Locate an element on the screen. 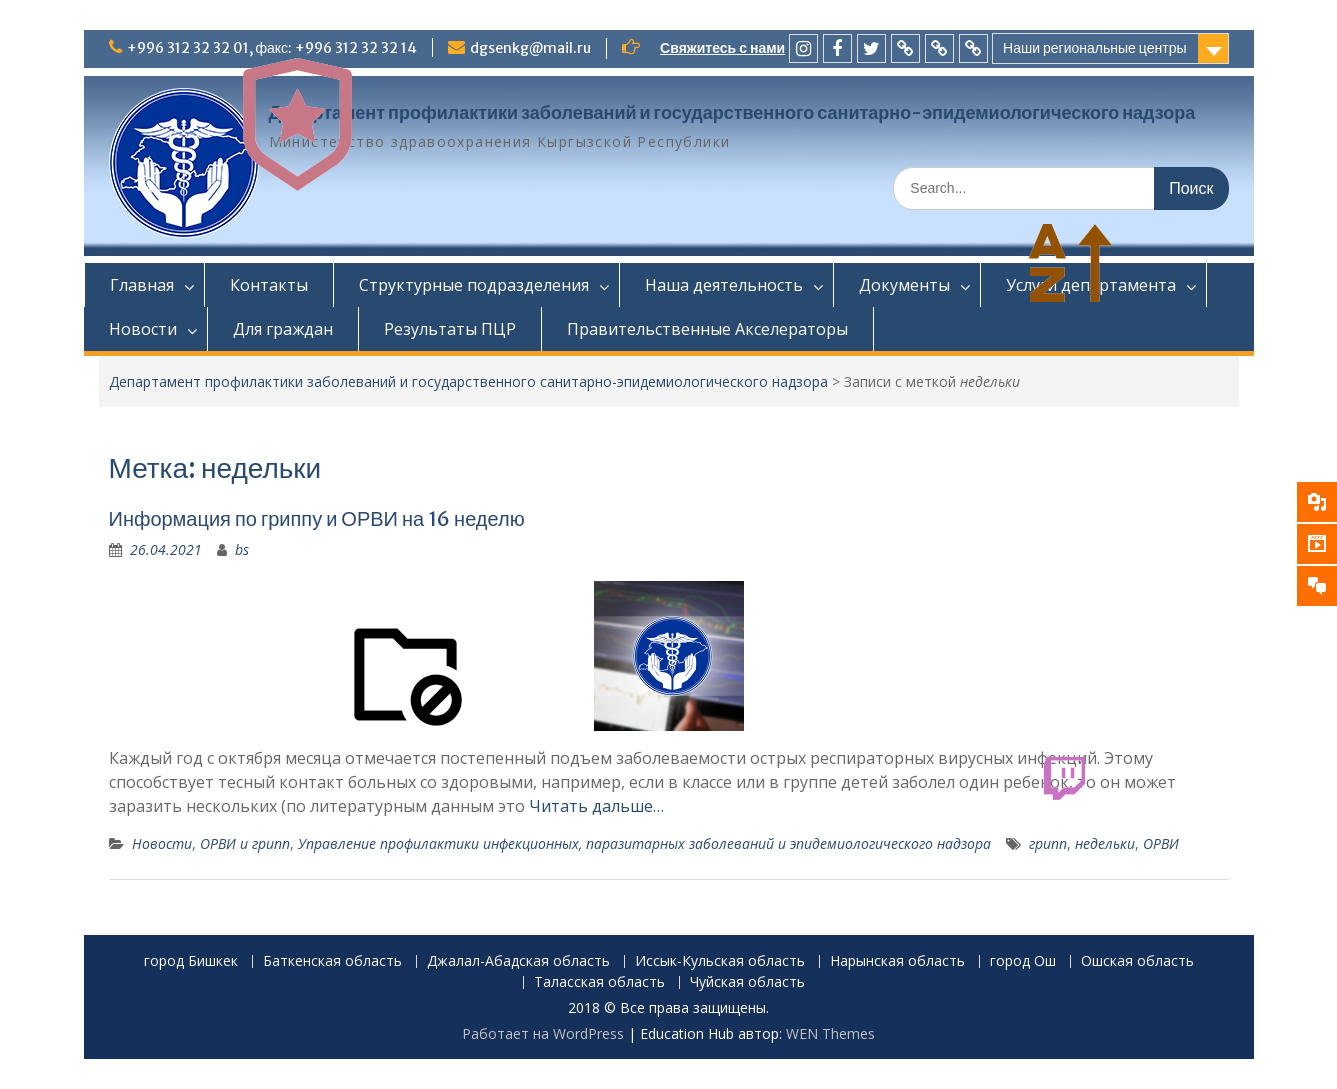  open the Twitch app is located at coordinates (1064, 777).